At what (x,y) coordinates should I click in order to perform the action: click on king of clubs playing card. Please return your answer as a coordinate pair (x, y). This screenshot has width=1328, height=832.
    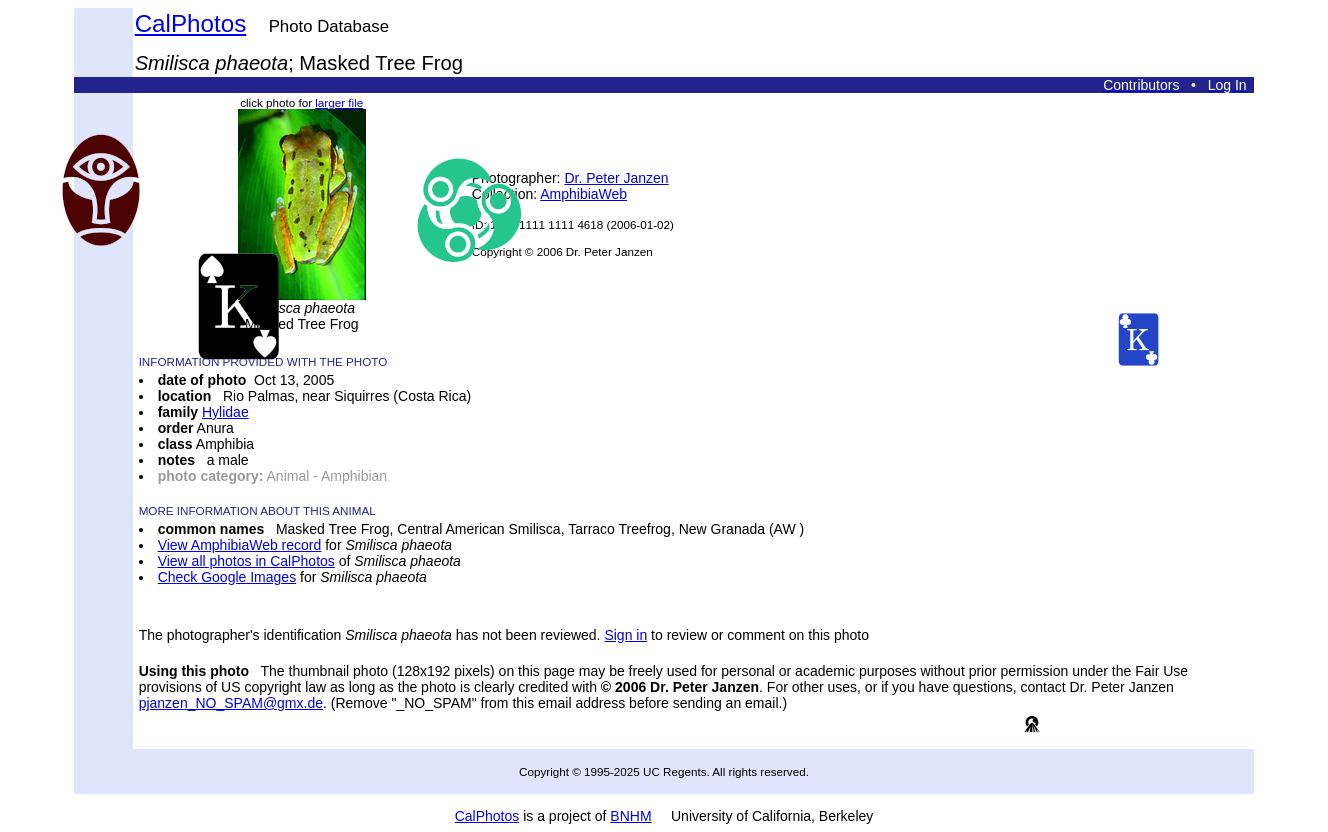
    Looking at the image, I should click on (1138, 339).